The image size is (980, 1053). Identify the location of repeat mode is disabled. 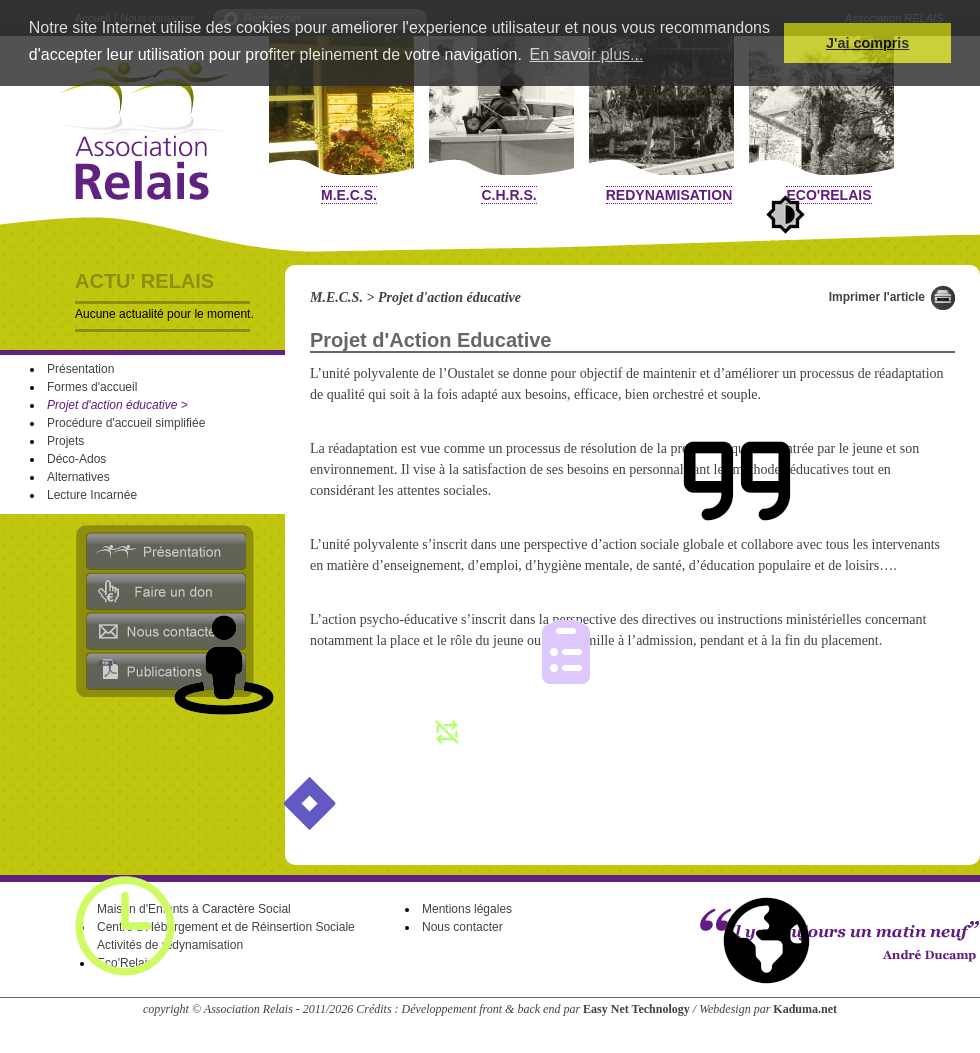
(447, 732).